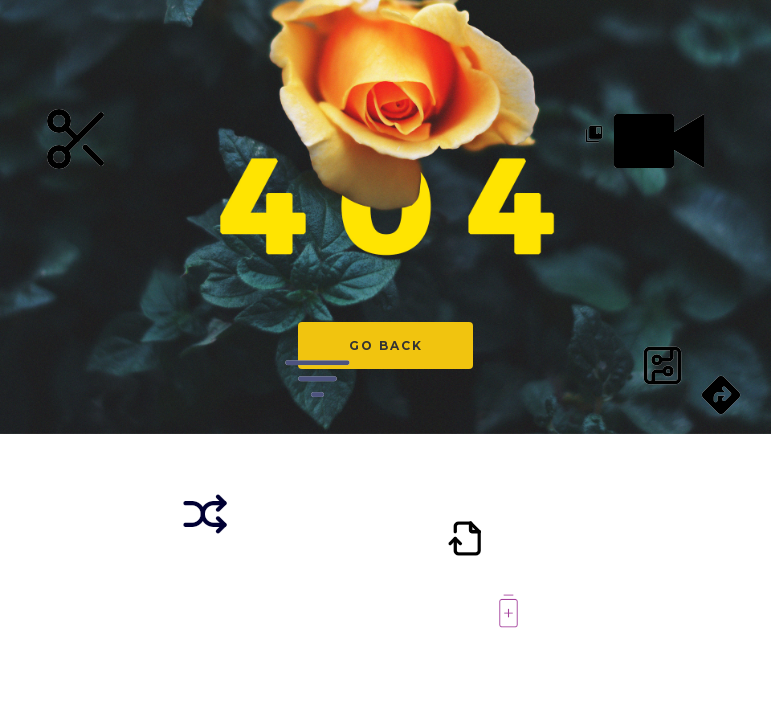 This screenshot has height=720, width=771. I want to click on upload a file, so click(465, 538).